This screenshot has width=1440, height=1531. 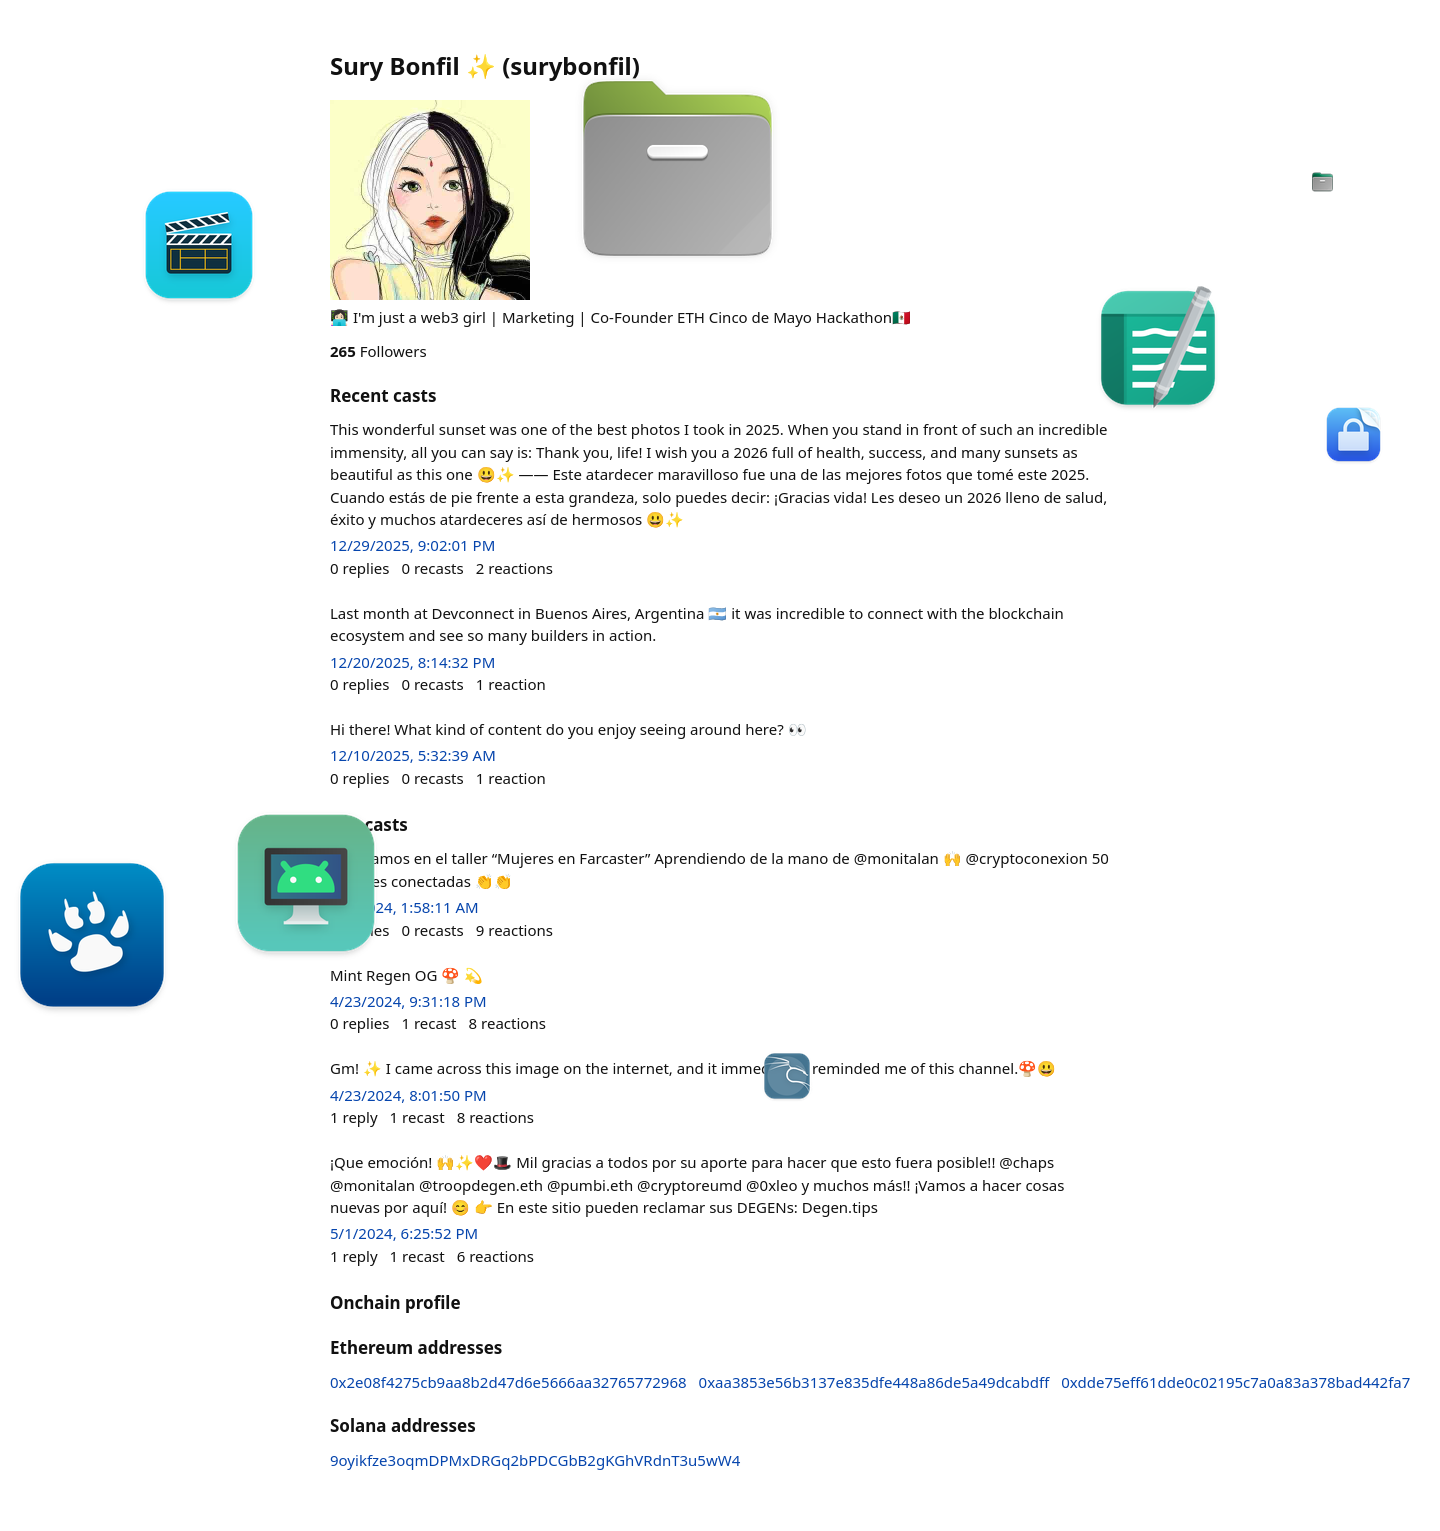 What do you see at coordinates (787, 1076) in the screenshot?
I see `launch kali linux application` at bounding box center [787, 1076].